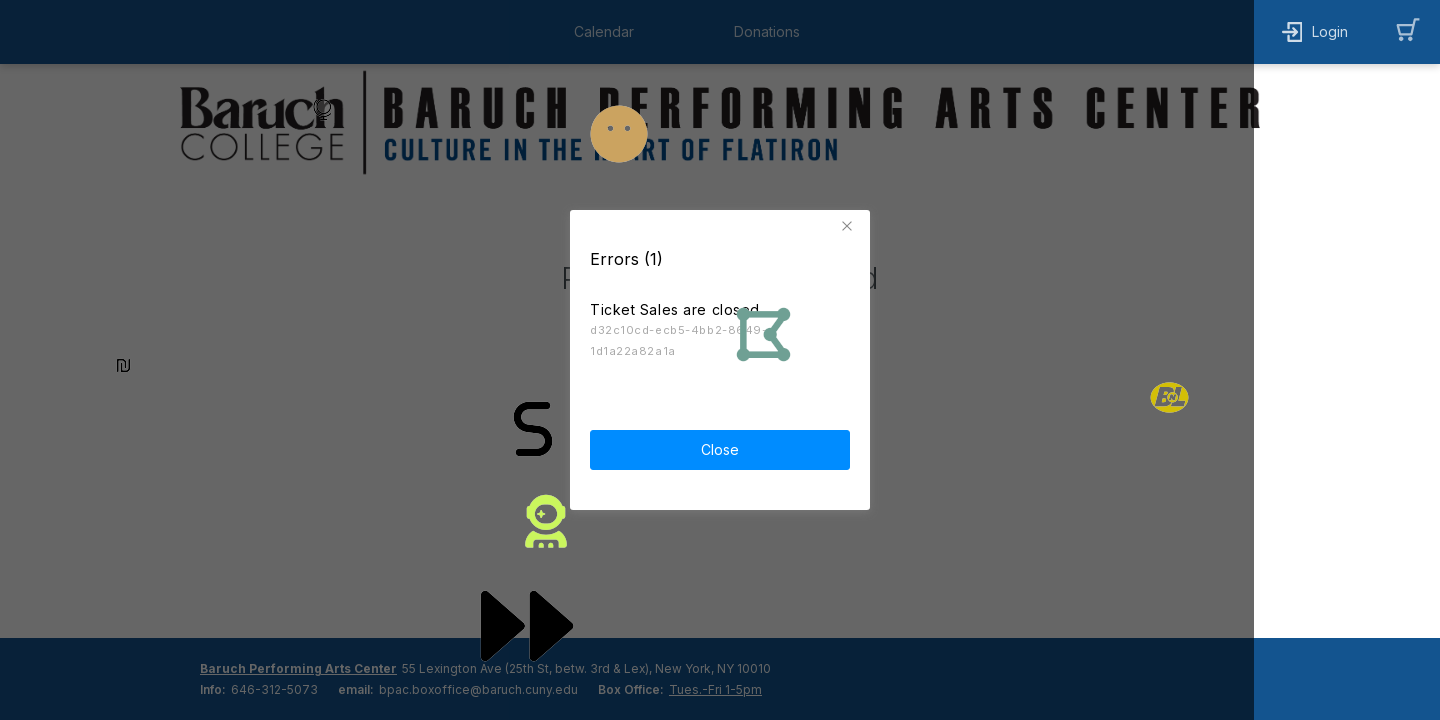 The width and height of the screenshot is (1440, 720). What do you see at coordinates (619, 134) in the screenshot?
I see `indicates neutral feedback or rating` at bounding box center [619, 134].